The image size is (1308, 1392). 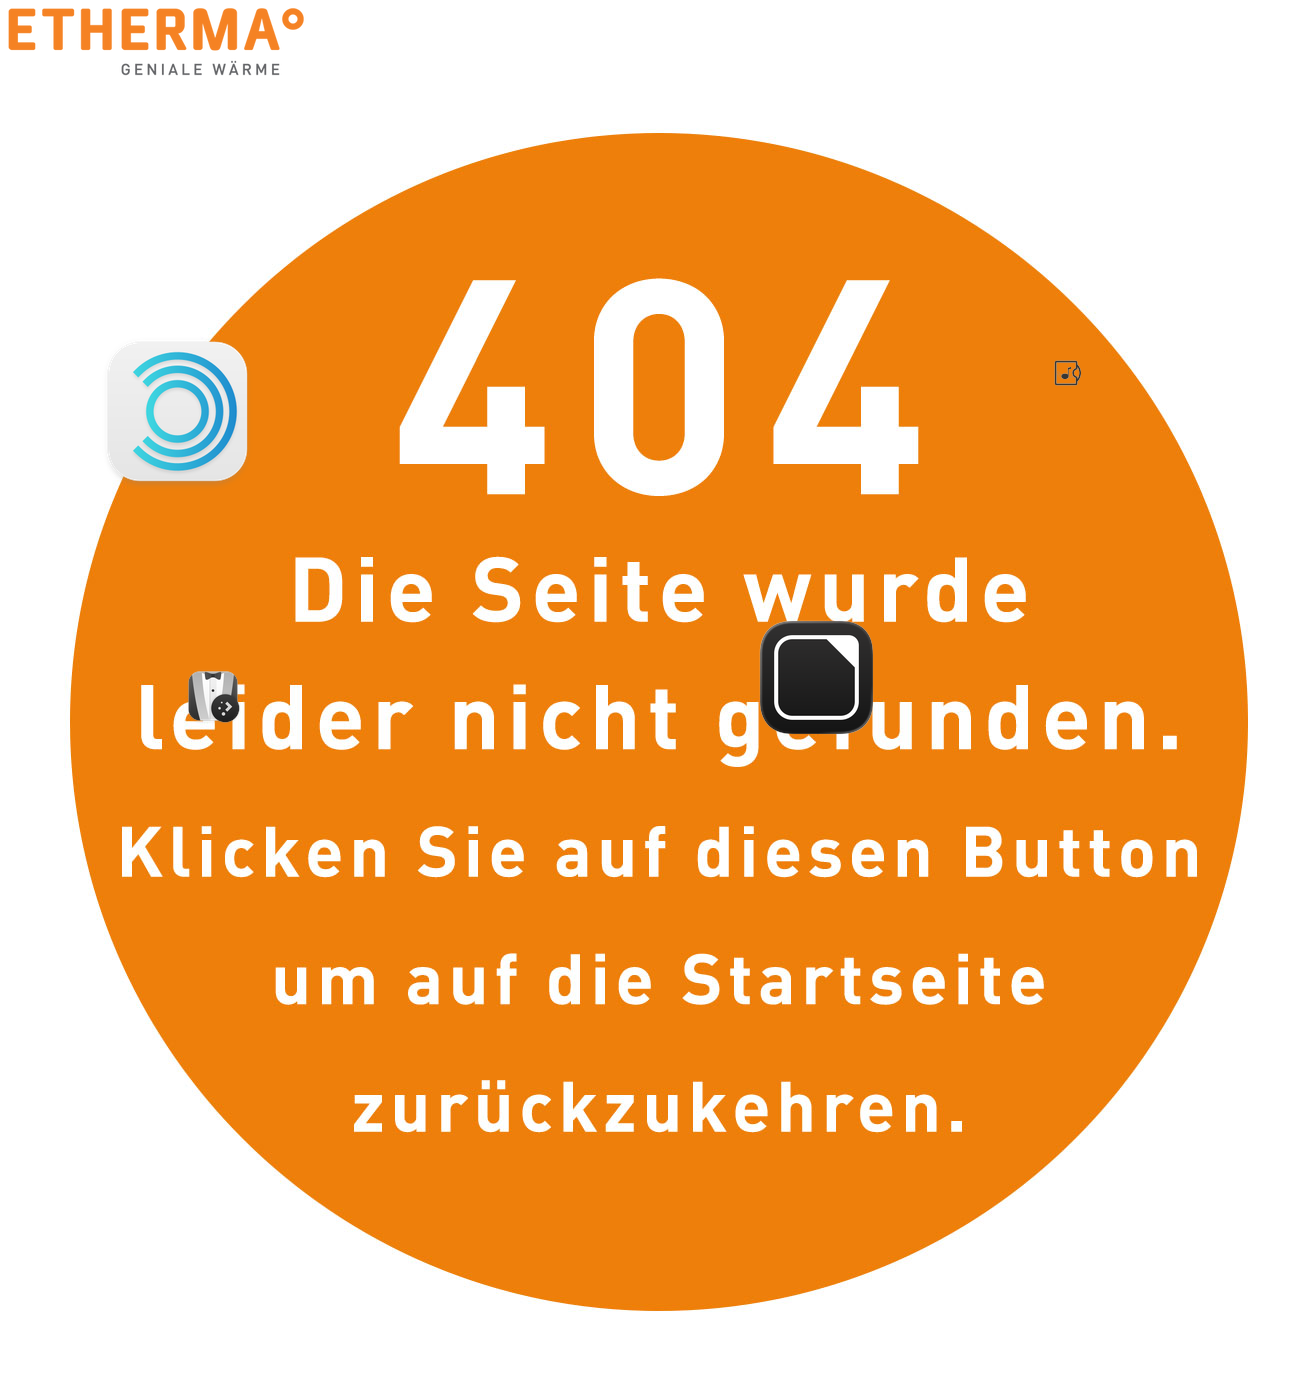 I want to click on customize plasma desktop theme settings, so click(x=213, y=696).